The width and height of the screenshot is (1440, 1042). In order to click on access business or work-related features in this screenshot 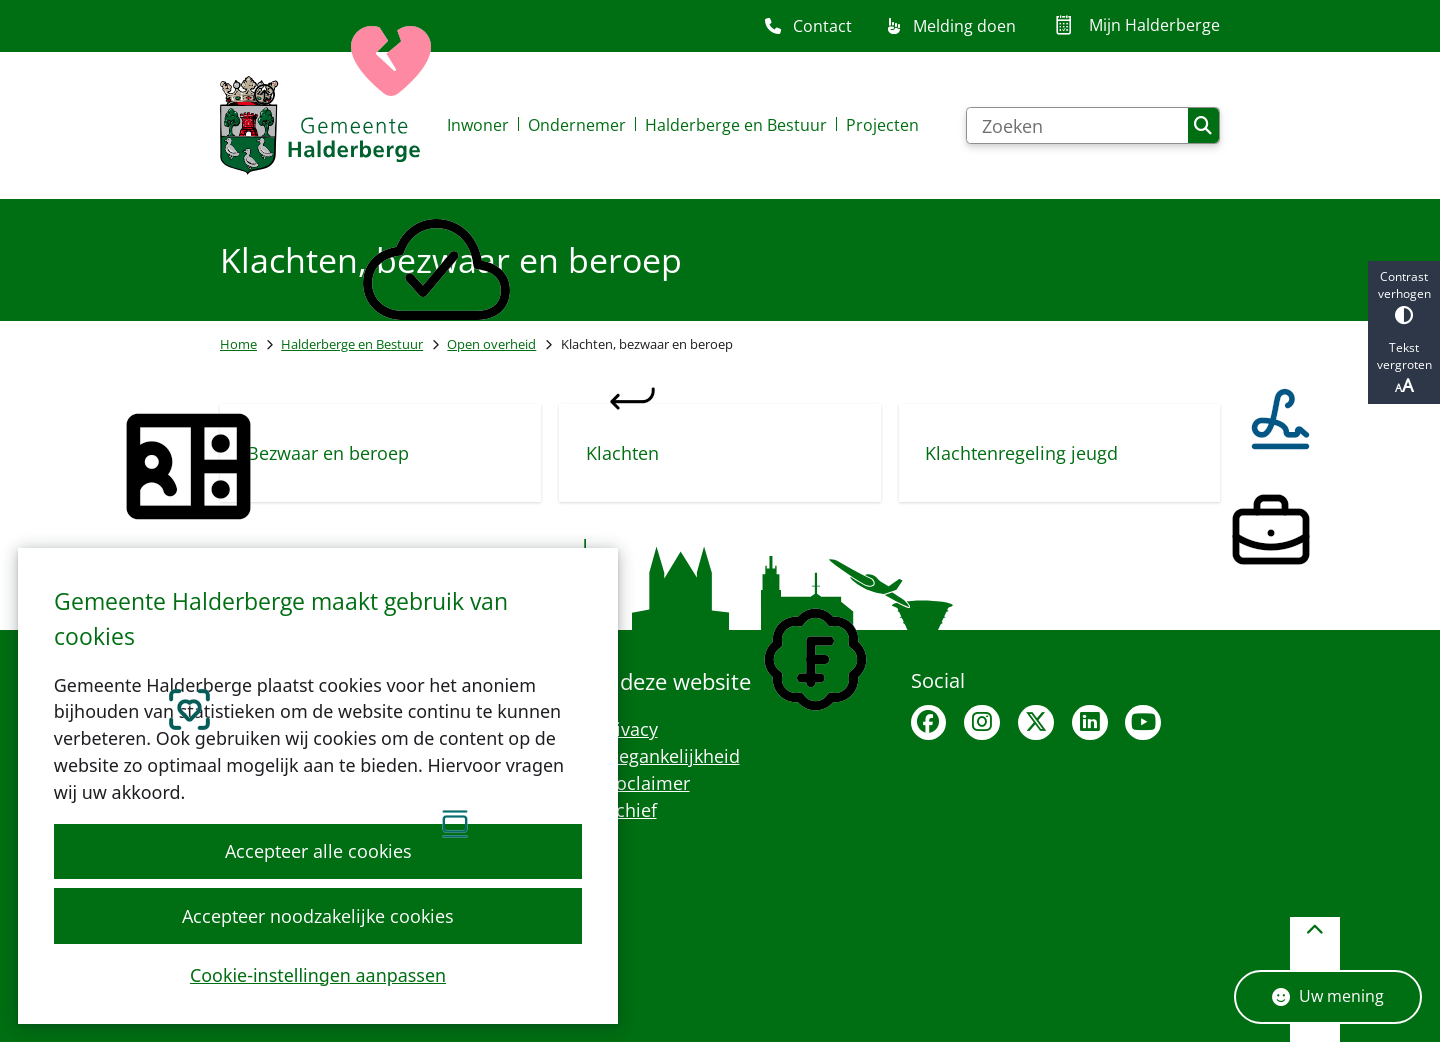, I will do `click(1271, 533)`.